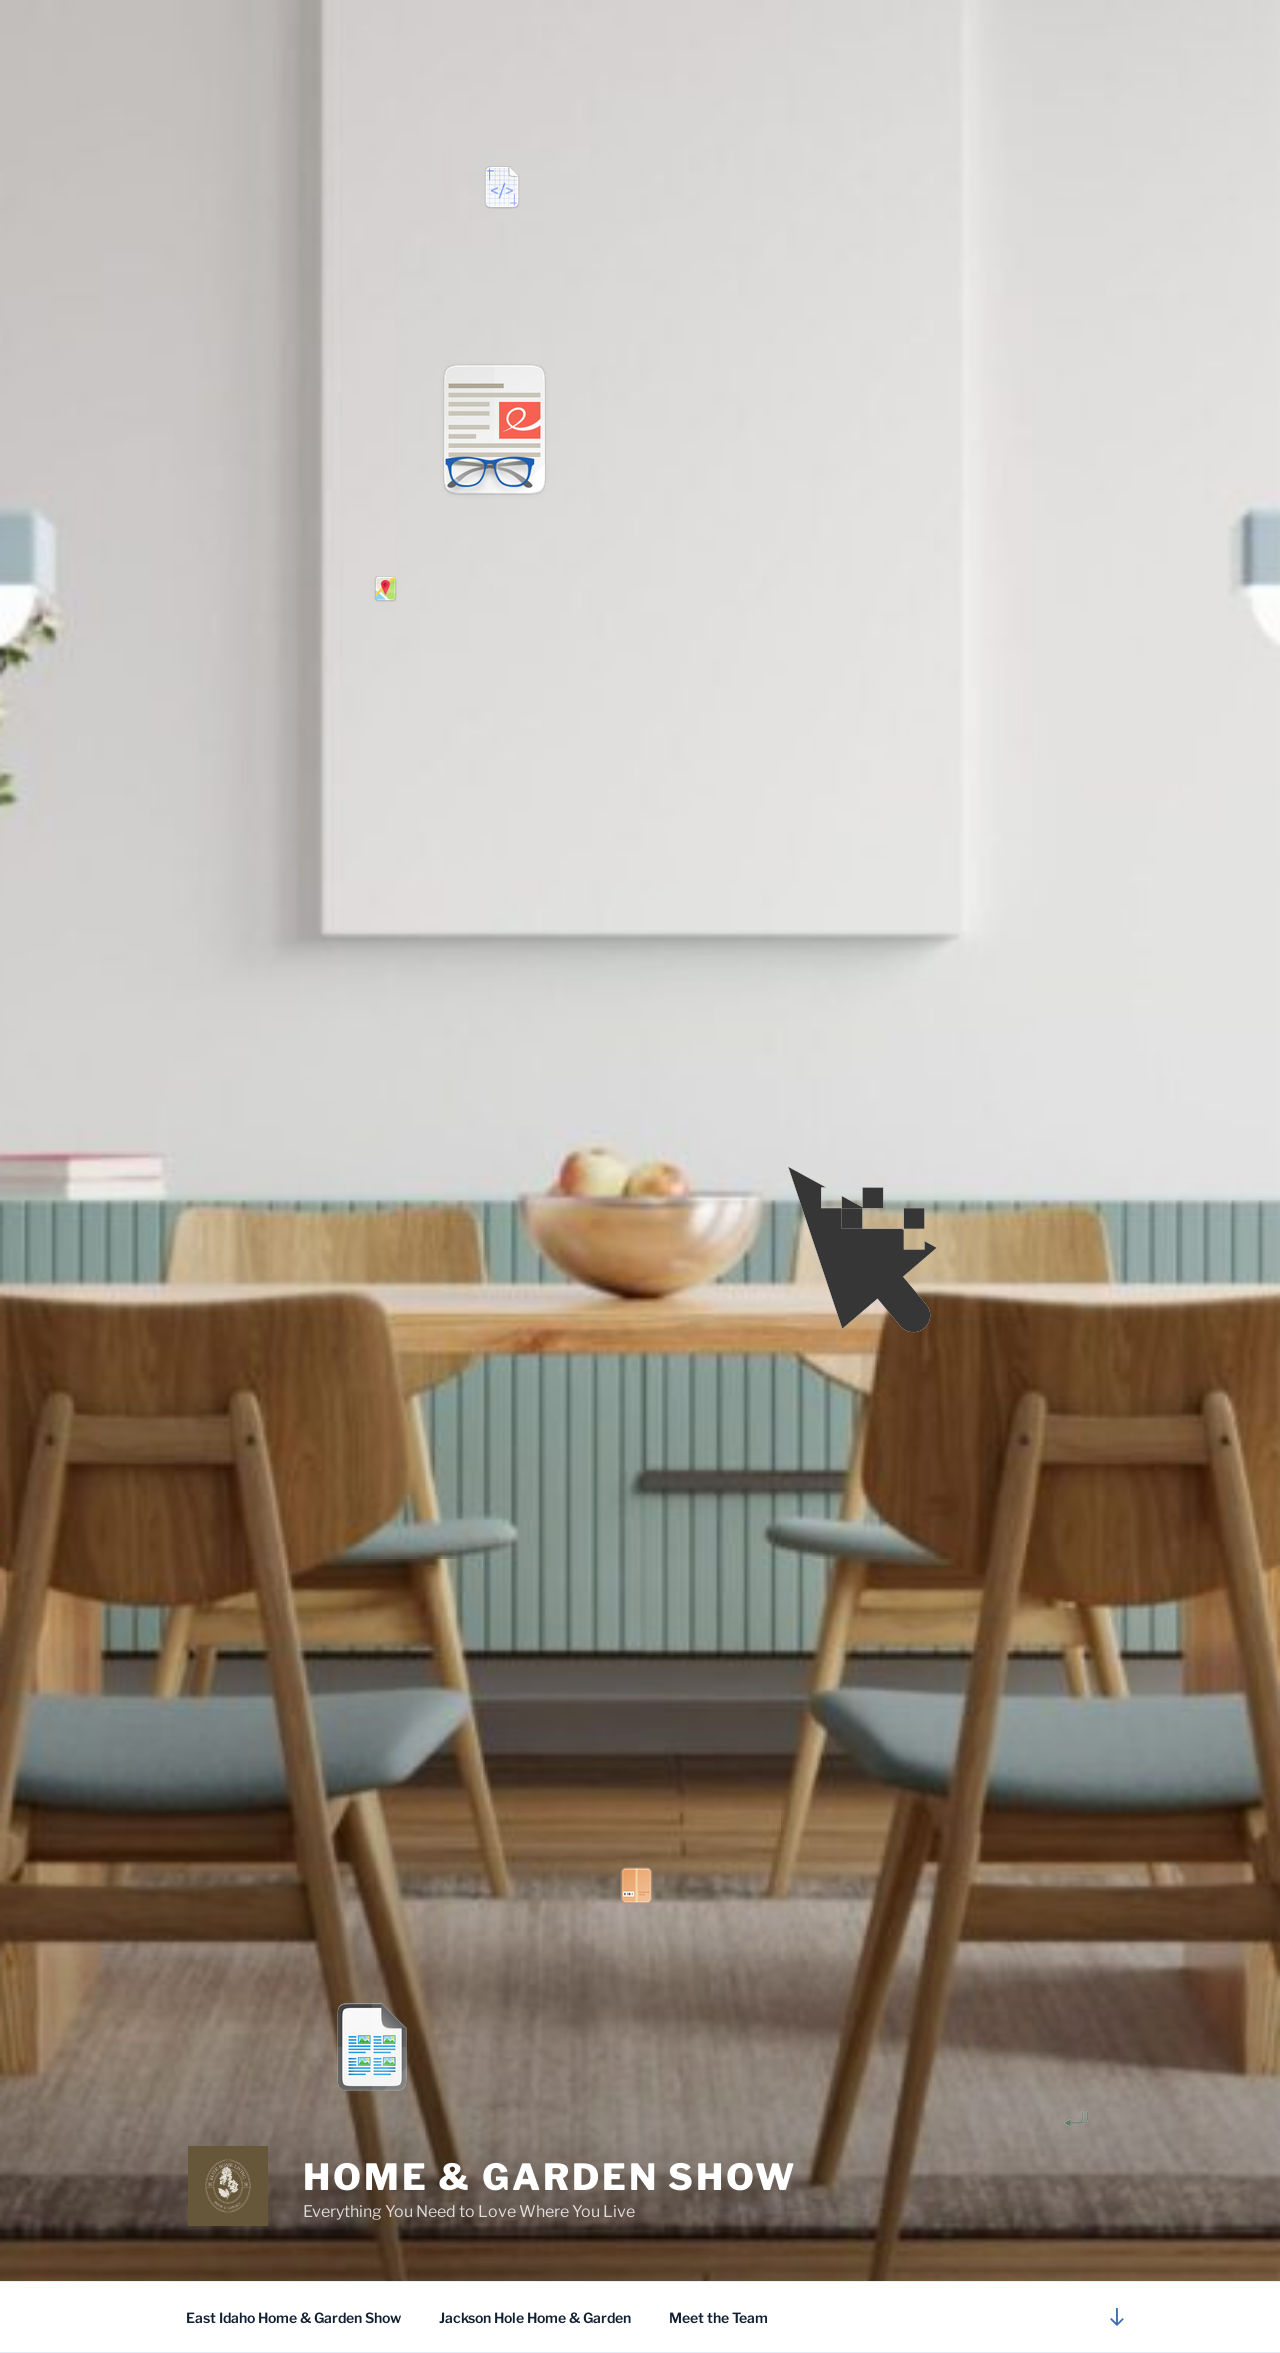  I want to click on a geo+json geographic data file, so click(385, 588).